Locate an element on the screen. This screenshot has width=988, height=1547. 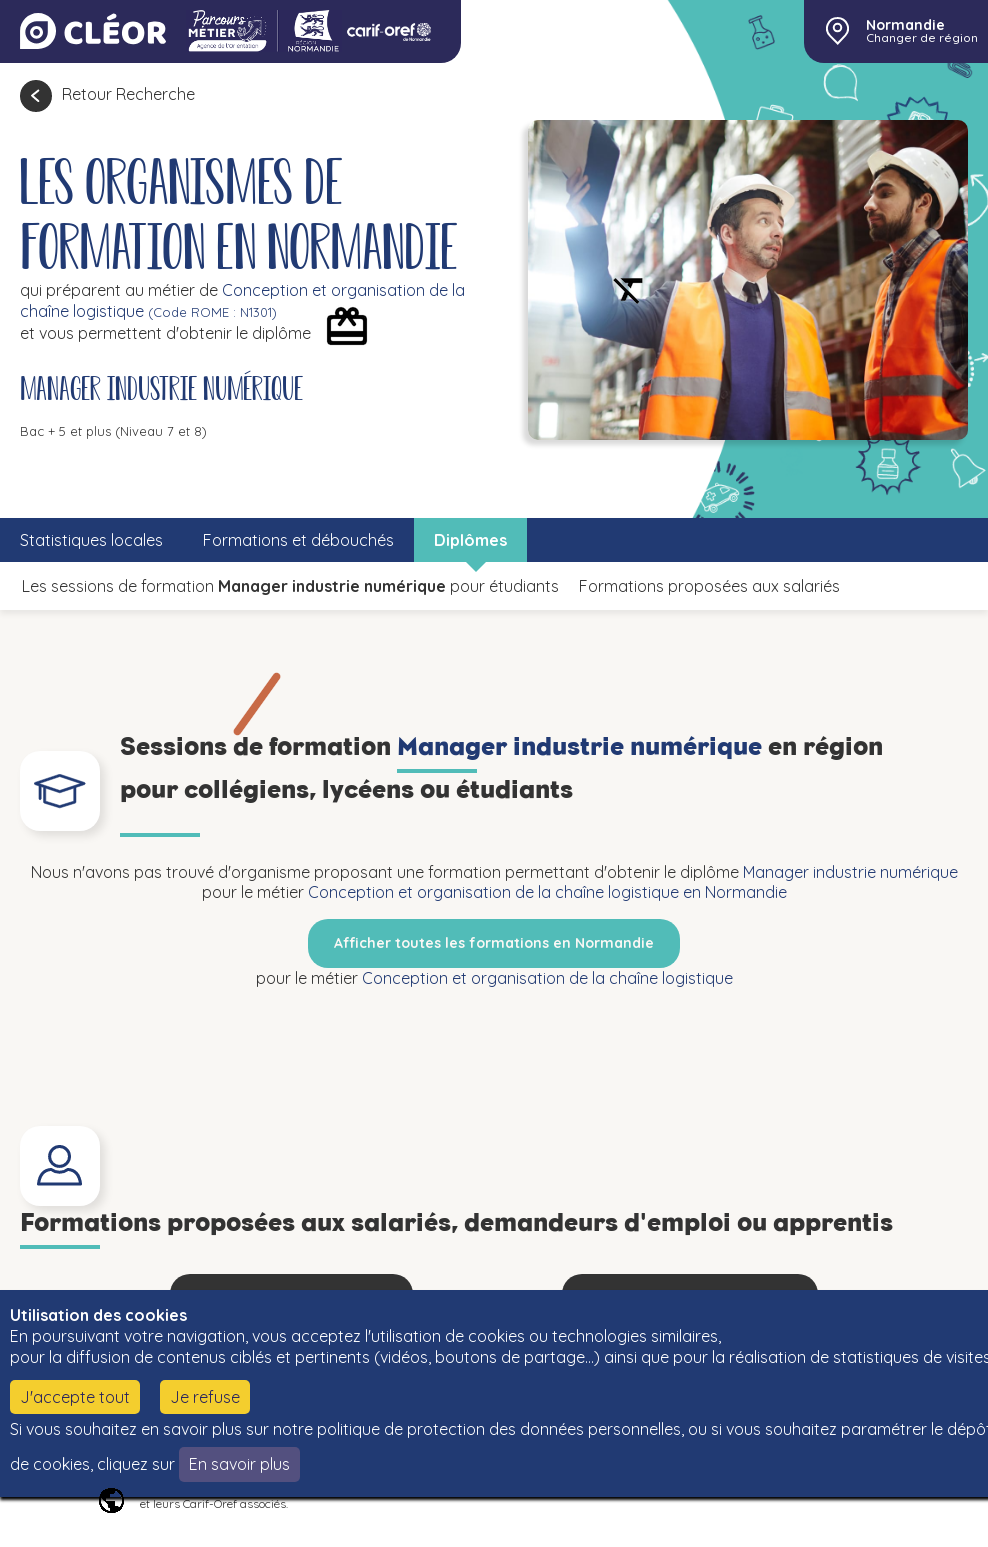
access public or global content is located at coordinates (111, 1500).